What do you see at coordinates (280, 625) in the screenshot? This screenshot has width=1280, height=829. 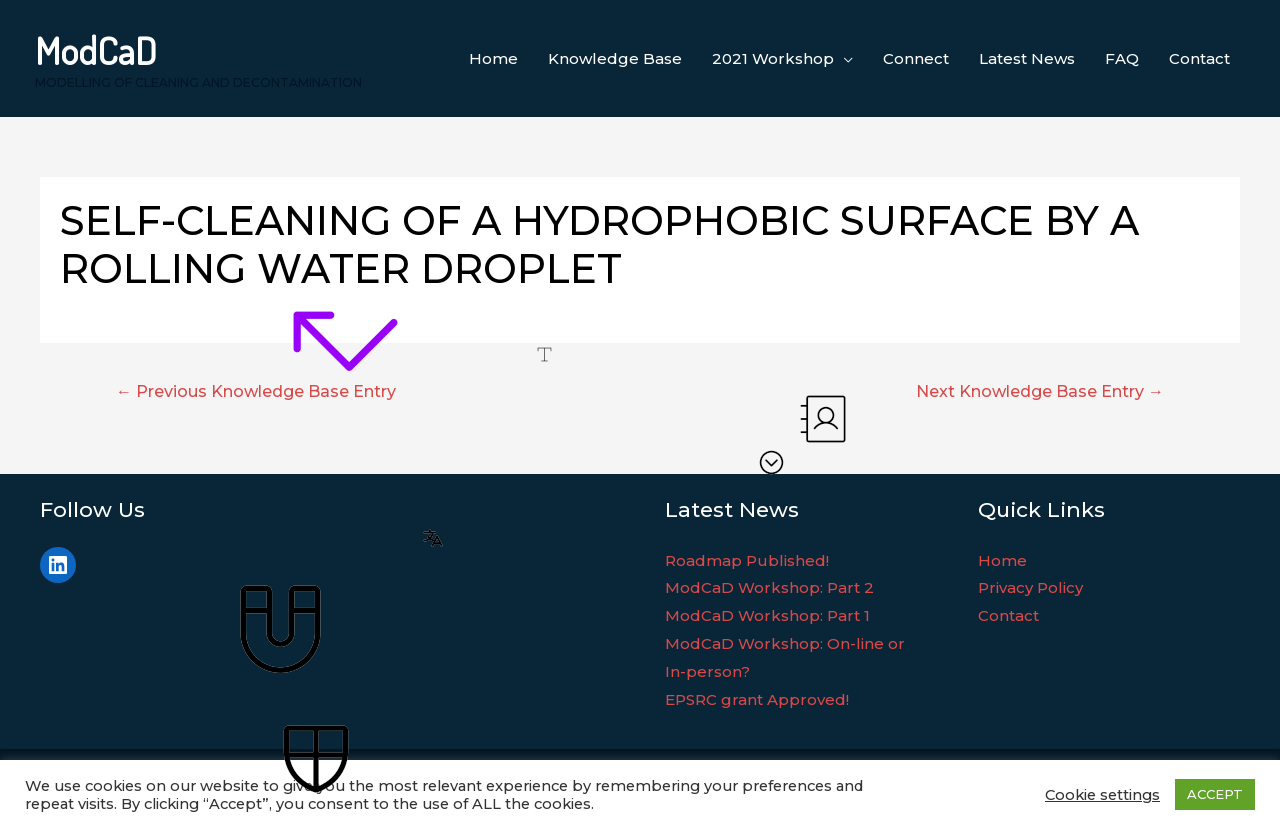 I see `activate magnetic snap or alignment tool` at bounding box center [280, 625].